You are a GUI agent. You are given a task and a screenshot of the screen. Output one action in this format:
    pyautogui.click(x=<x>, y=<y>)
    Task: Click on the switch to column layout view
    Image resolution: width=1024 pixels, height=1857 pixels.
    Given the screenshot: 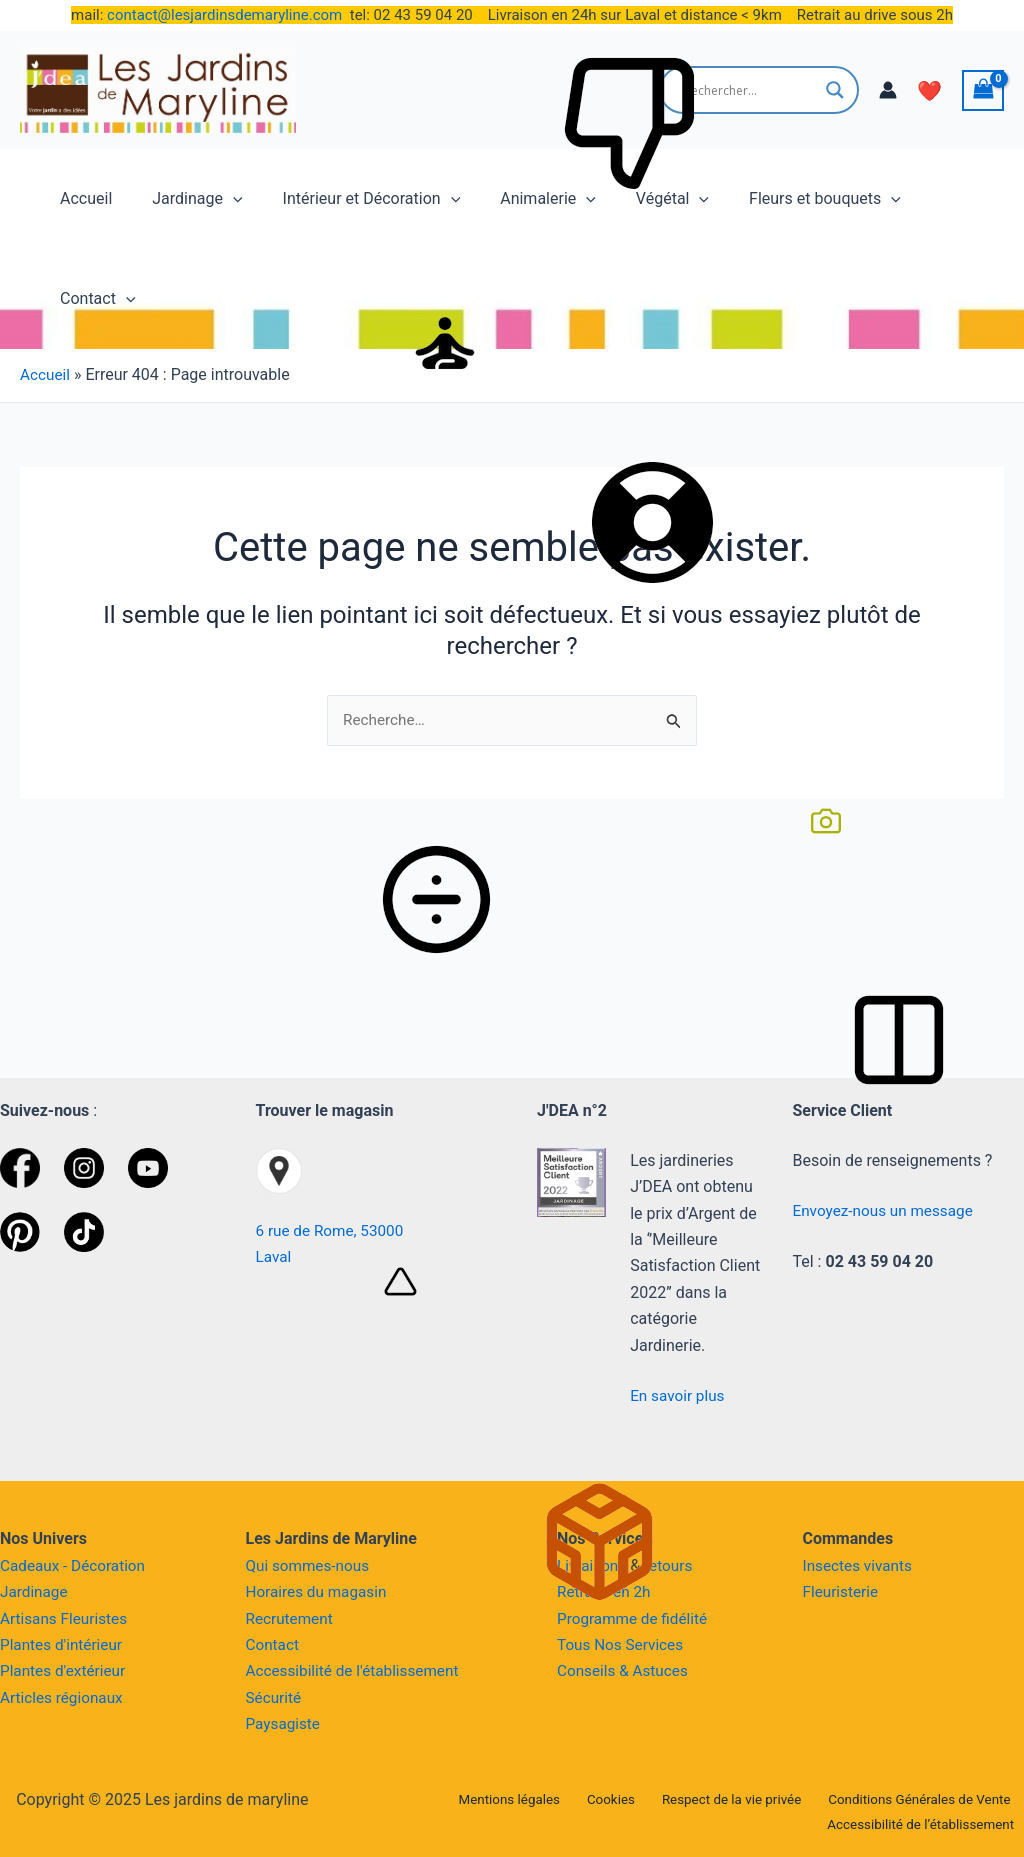 What is the action you would take?
    pyautogui.click(x=899, y=1040)
    